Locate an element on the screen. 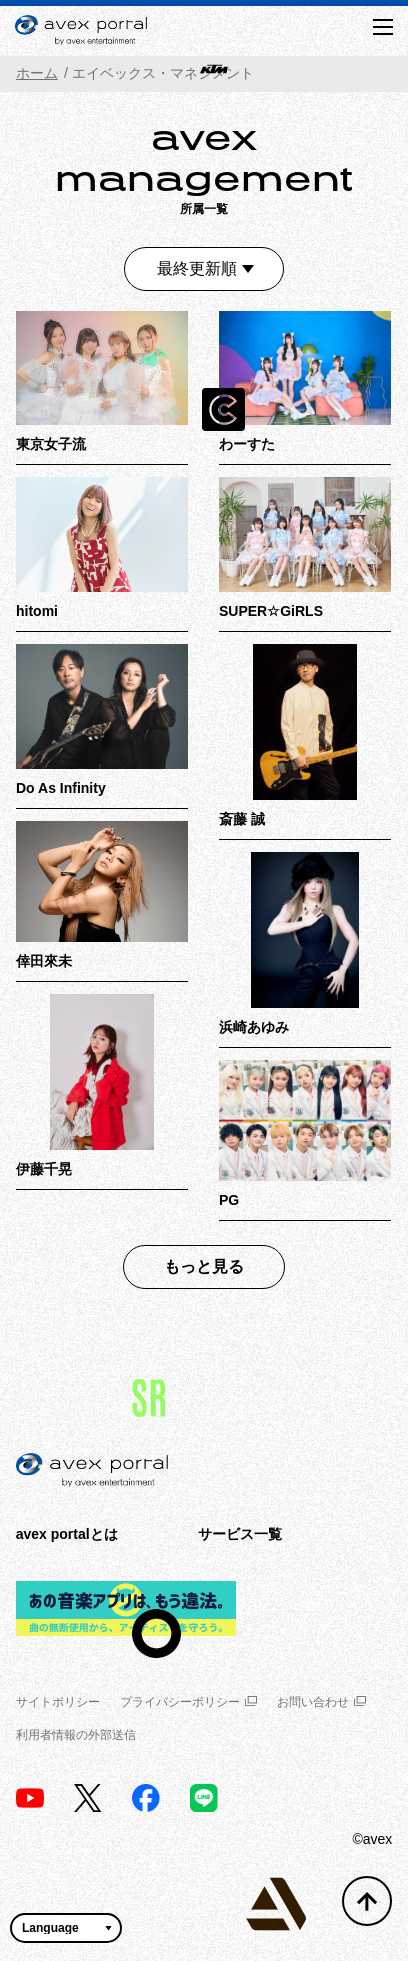 Image resolution: width=408 pixels, height=1961 pixels. KTM brand logo is located at coordinates (214, 69).